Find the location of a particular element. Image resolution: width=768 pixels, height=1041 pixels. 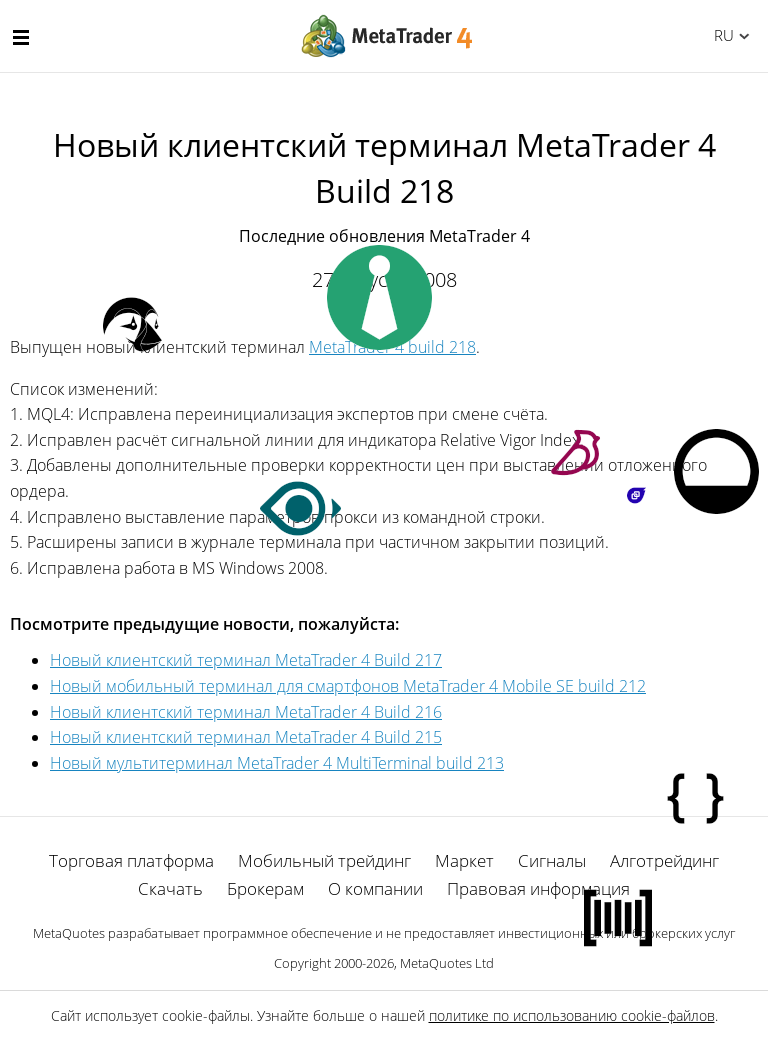

linkfire logo is located at coordinates (636, 495).